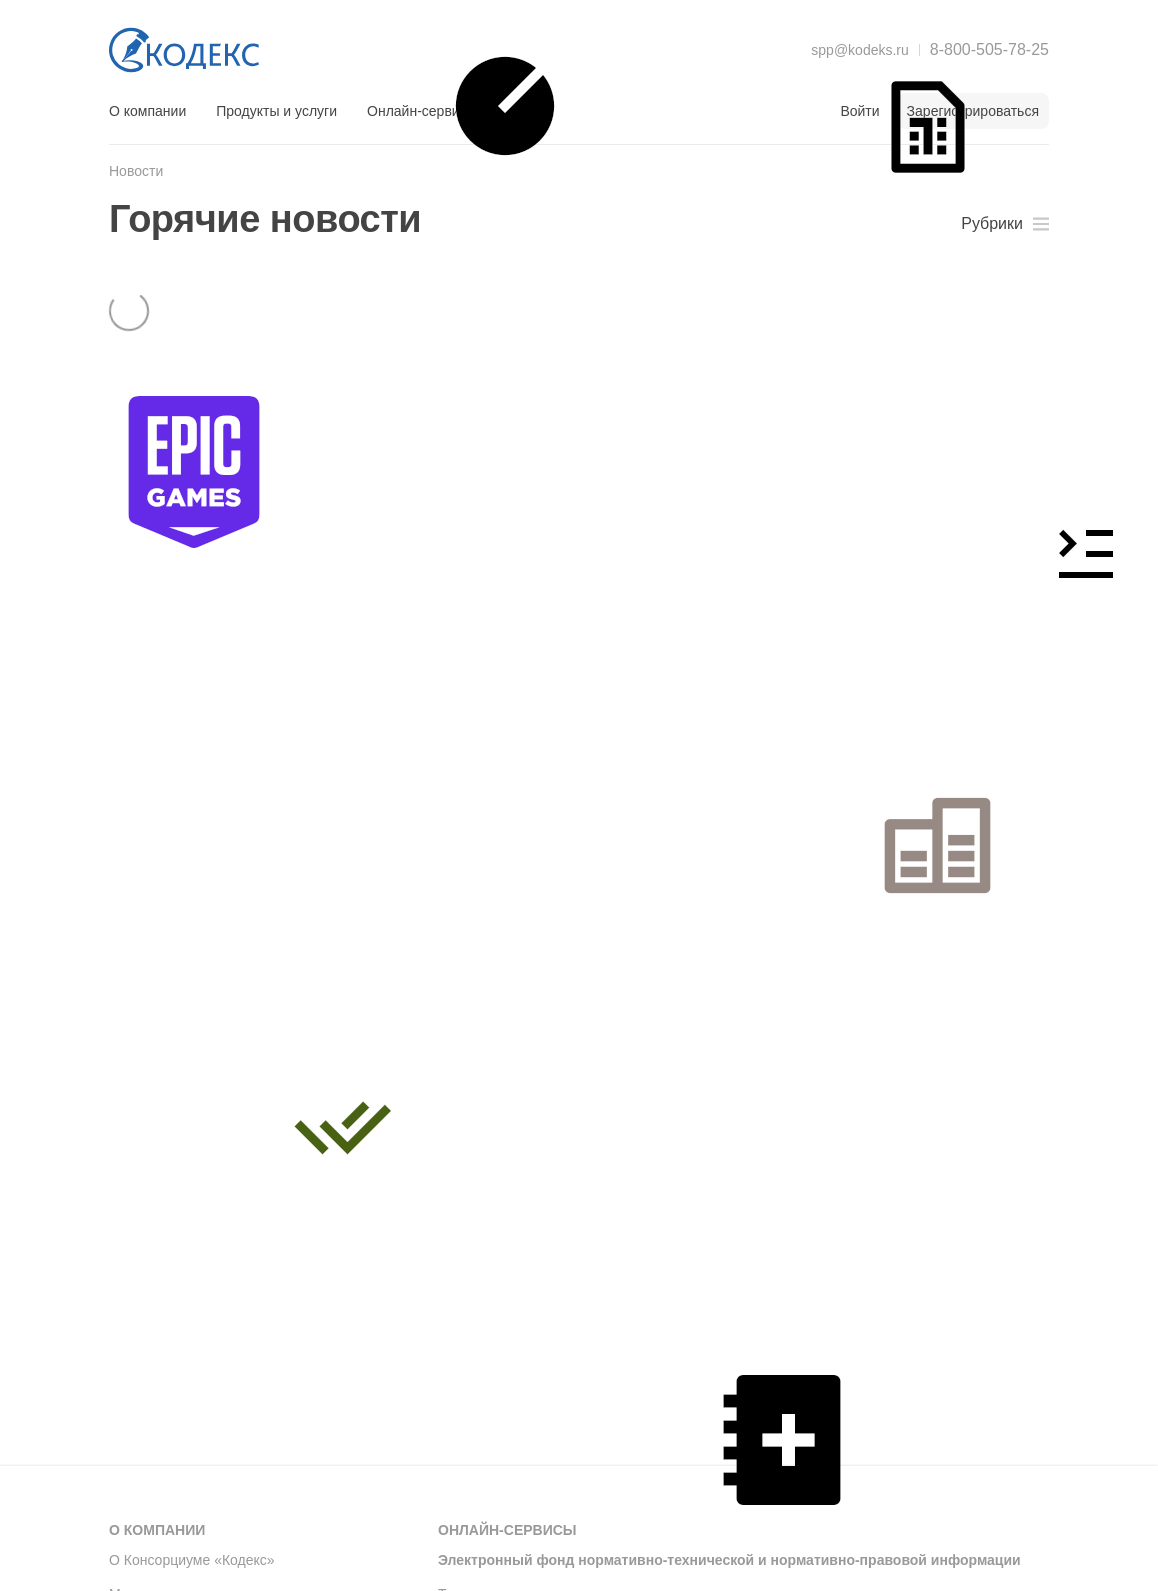 The image size is (1158, 1591). I want to click on open navigation or directional tools, so click(505, 106).